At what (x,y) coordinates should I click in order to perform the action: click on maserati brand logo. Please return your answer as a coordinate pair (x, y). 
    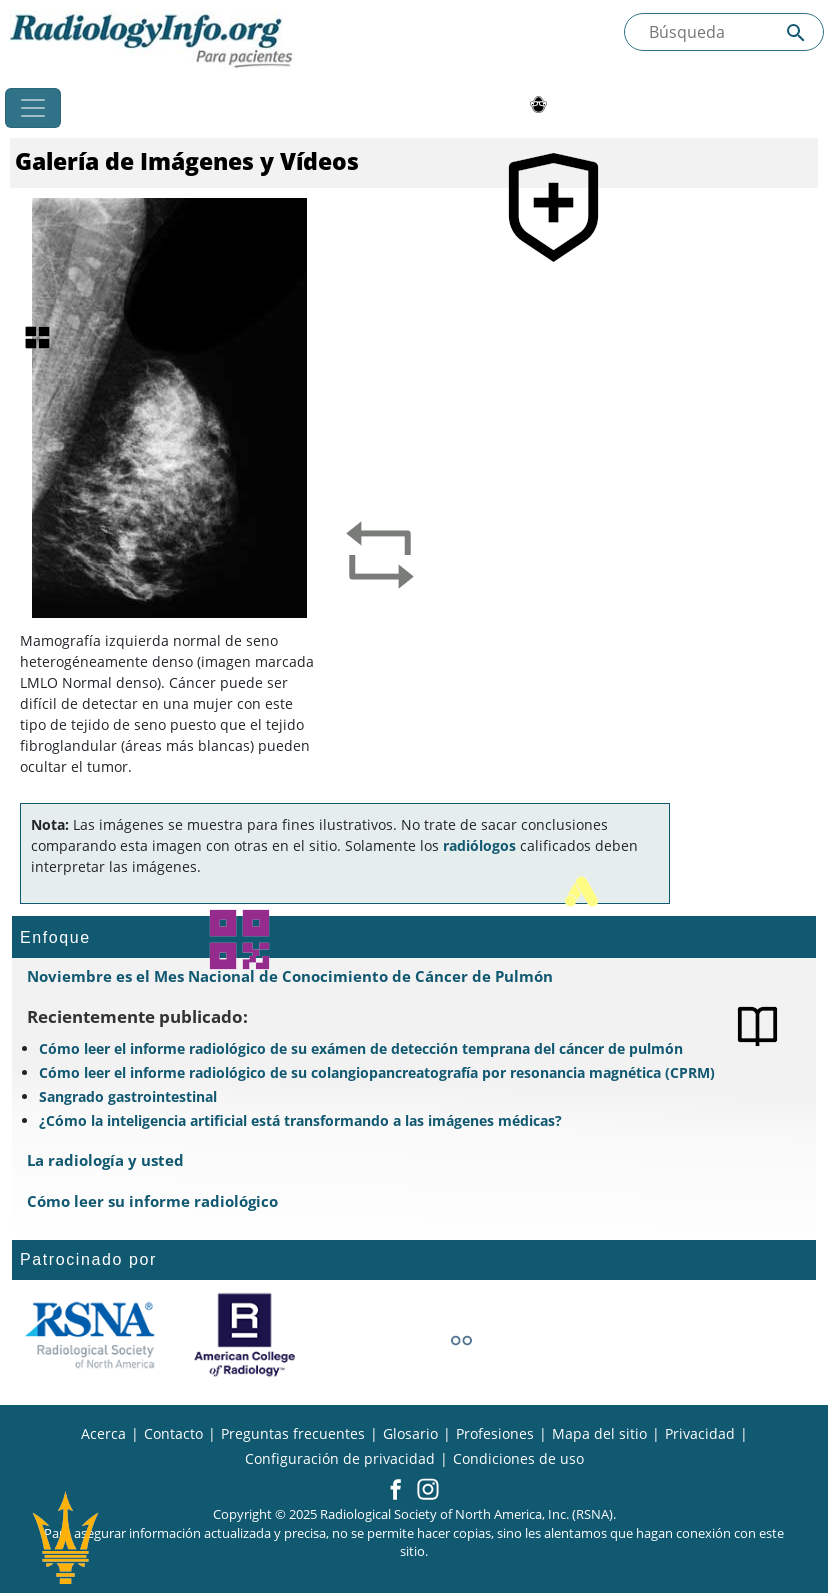
    Looking at the image, I should click on (65, 1537).